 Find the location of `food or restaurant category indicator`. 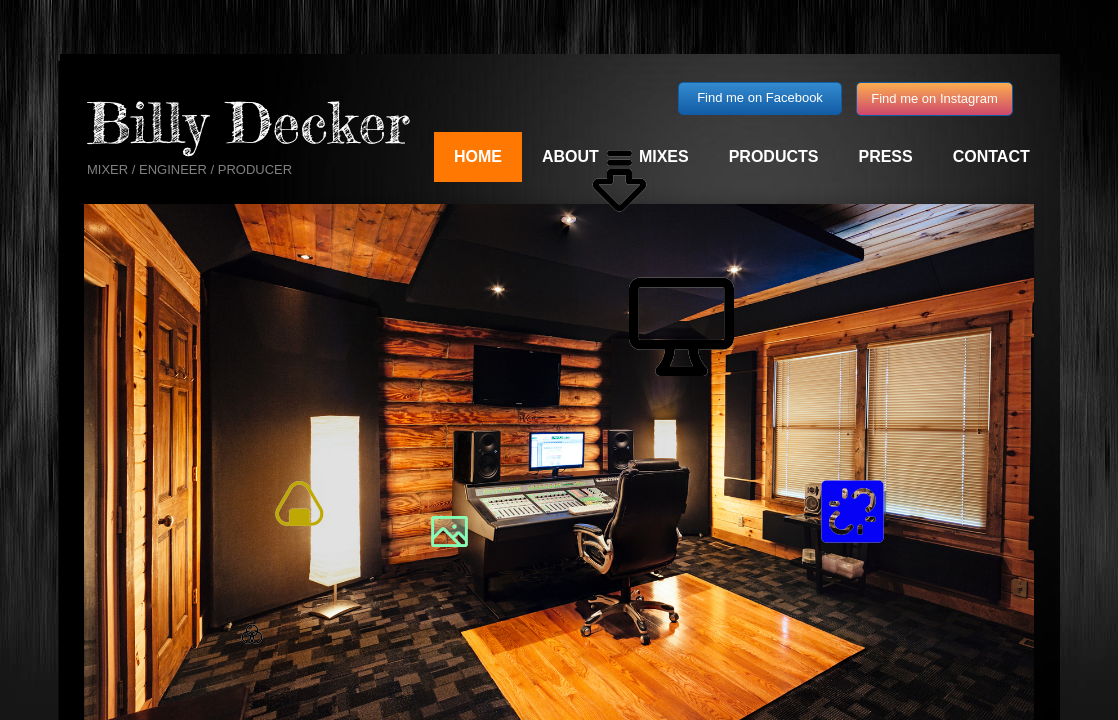

food or restaurant category indicator is located at coordinates (299, 503).